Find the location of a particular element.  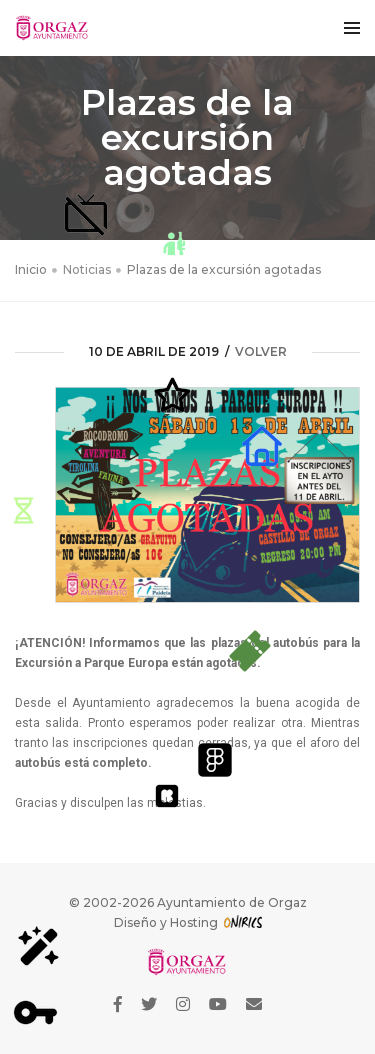

indicates loading or processing in progress is located at coordinates (23, 510).